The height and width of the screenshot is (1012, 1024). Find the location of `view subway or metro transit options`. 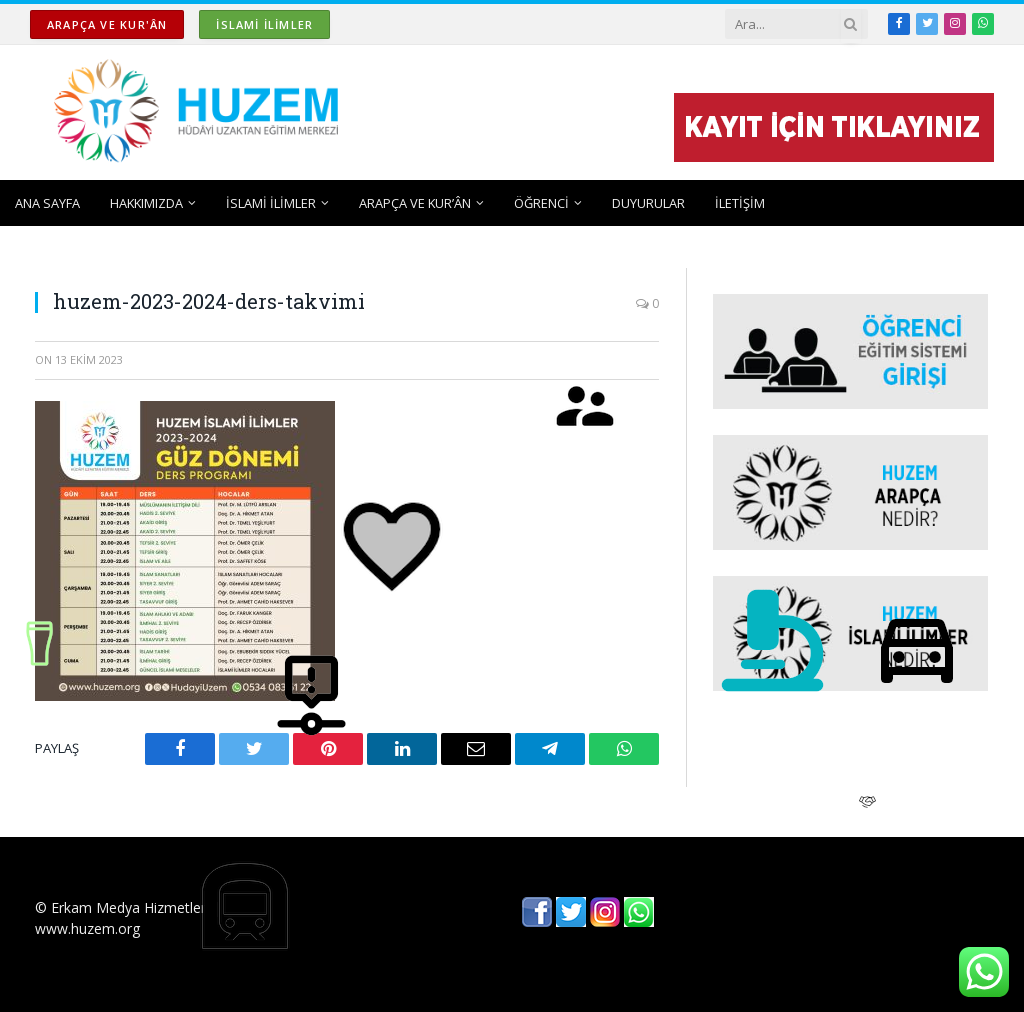

view subway or metro transit options is located at coordinates (245, 906).